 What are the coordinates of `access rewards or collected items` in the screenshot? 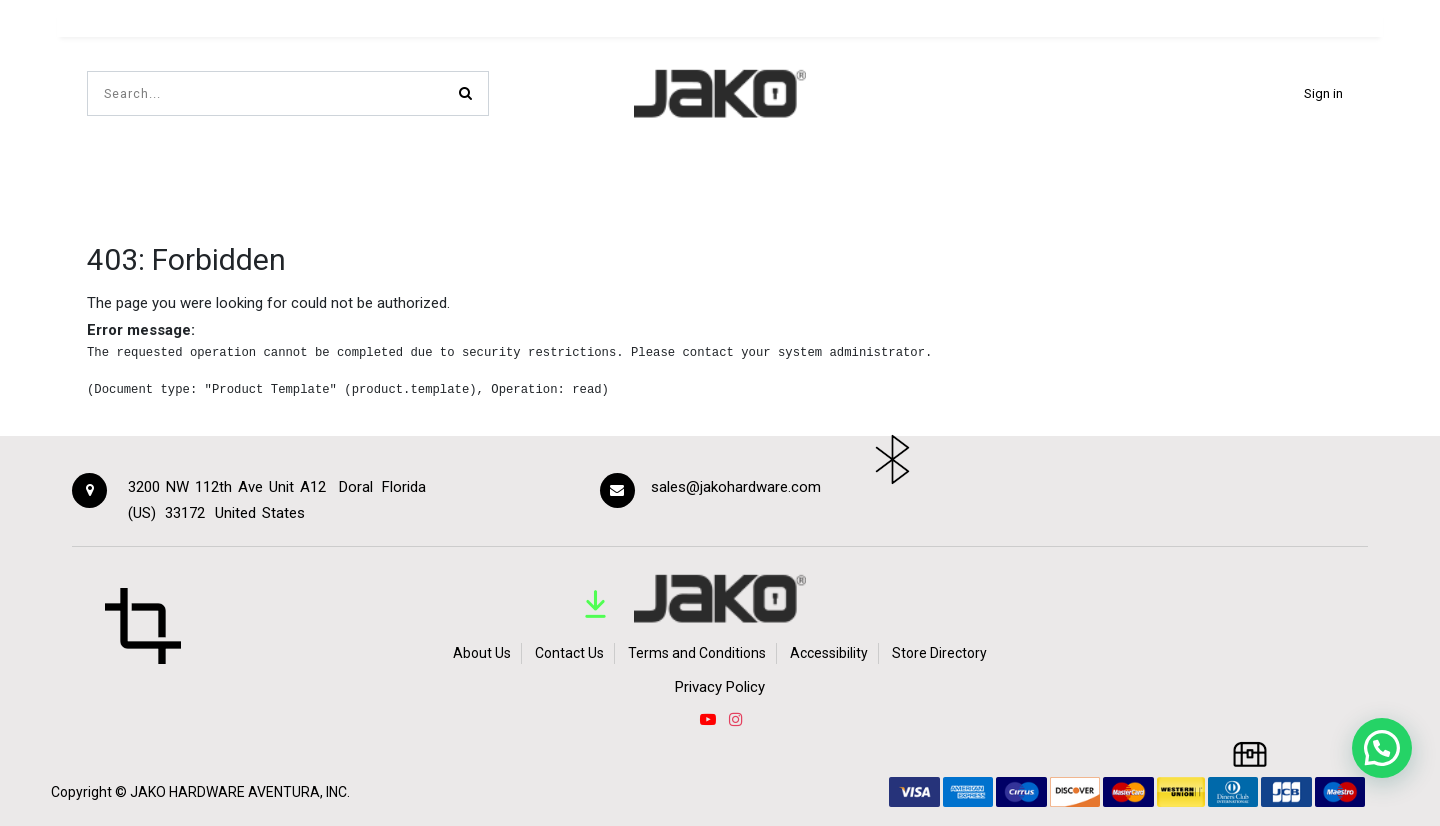 It's located at (1250, 755).